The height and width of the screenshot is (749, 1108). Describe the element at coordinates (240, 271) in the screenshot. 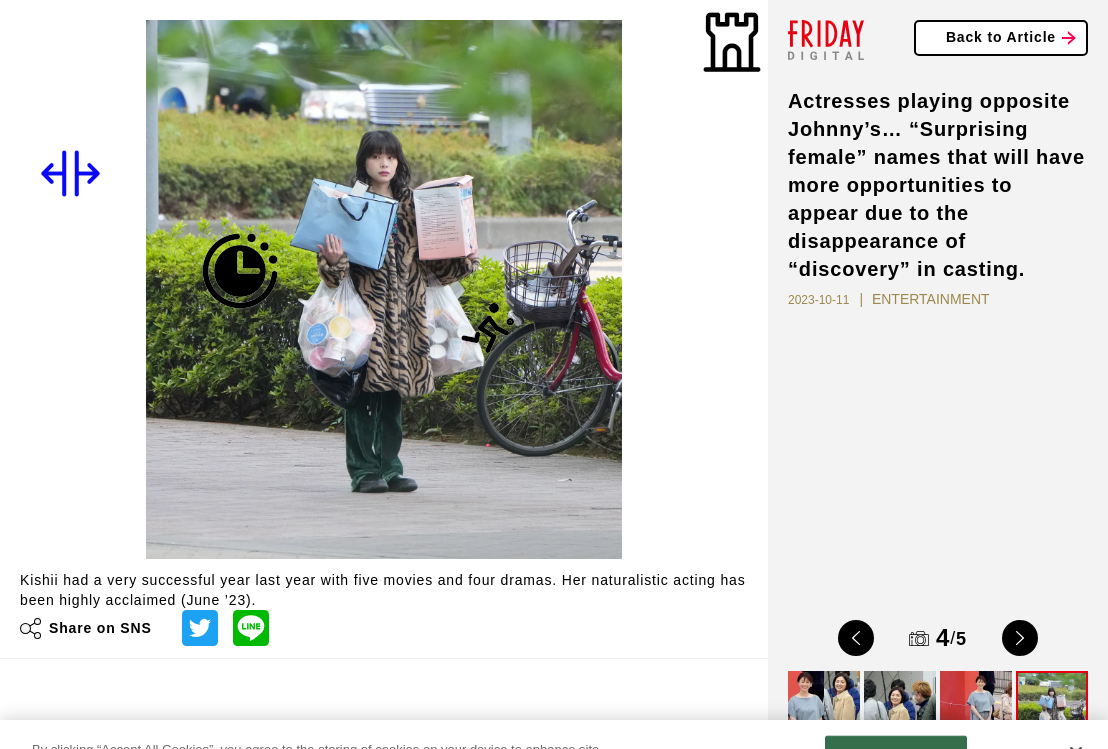

I see `view countdown timer` at that location.